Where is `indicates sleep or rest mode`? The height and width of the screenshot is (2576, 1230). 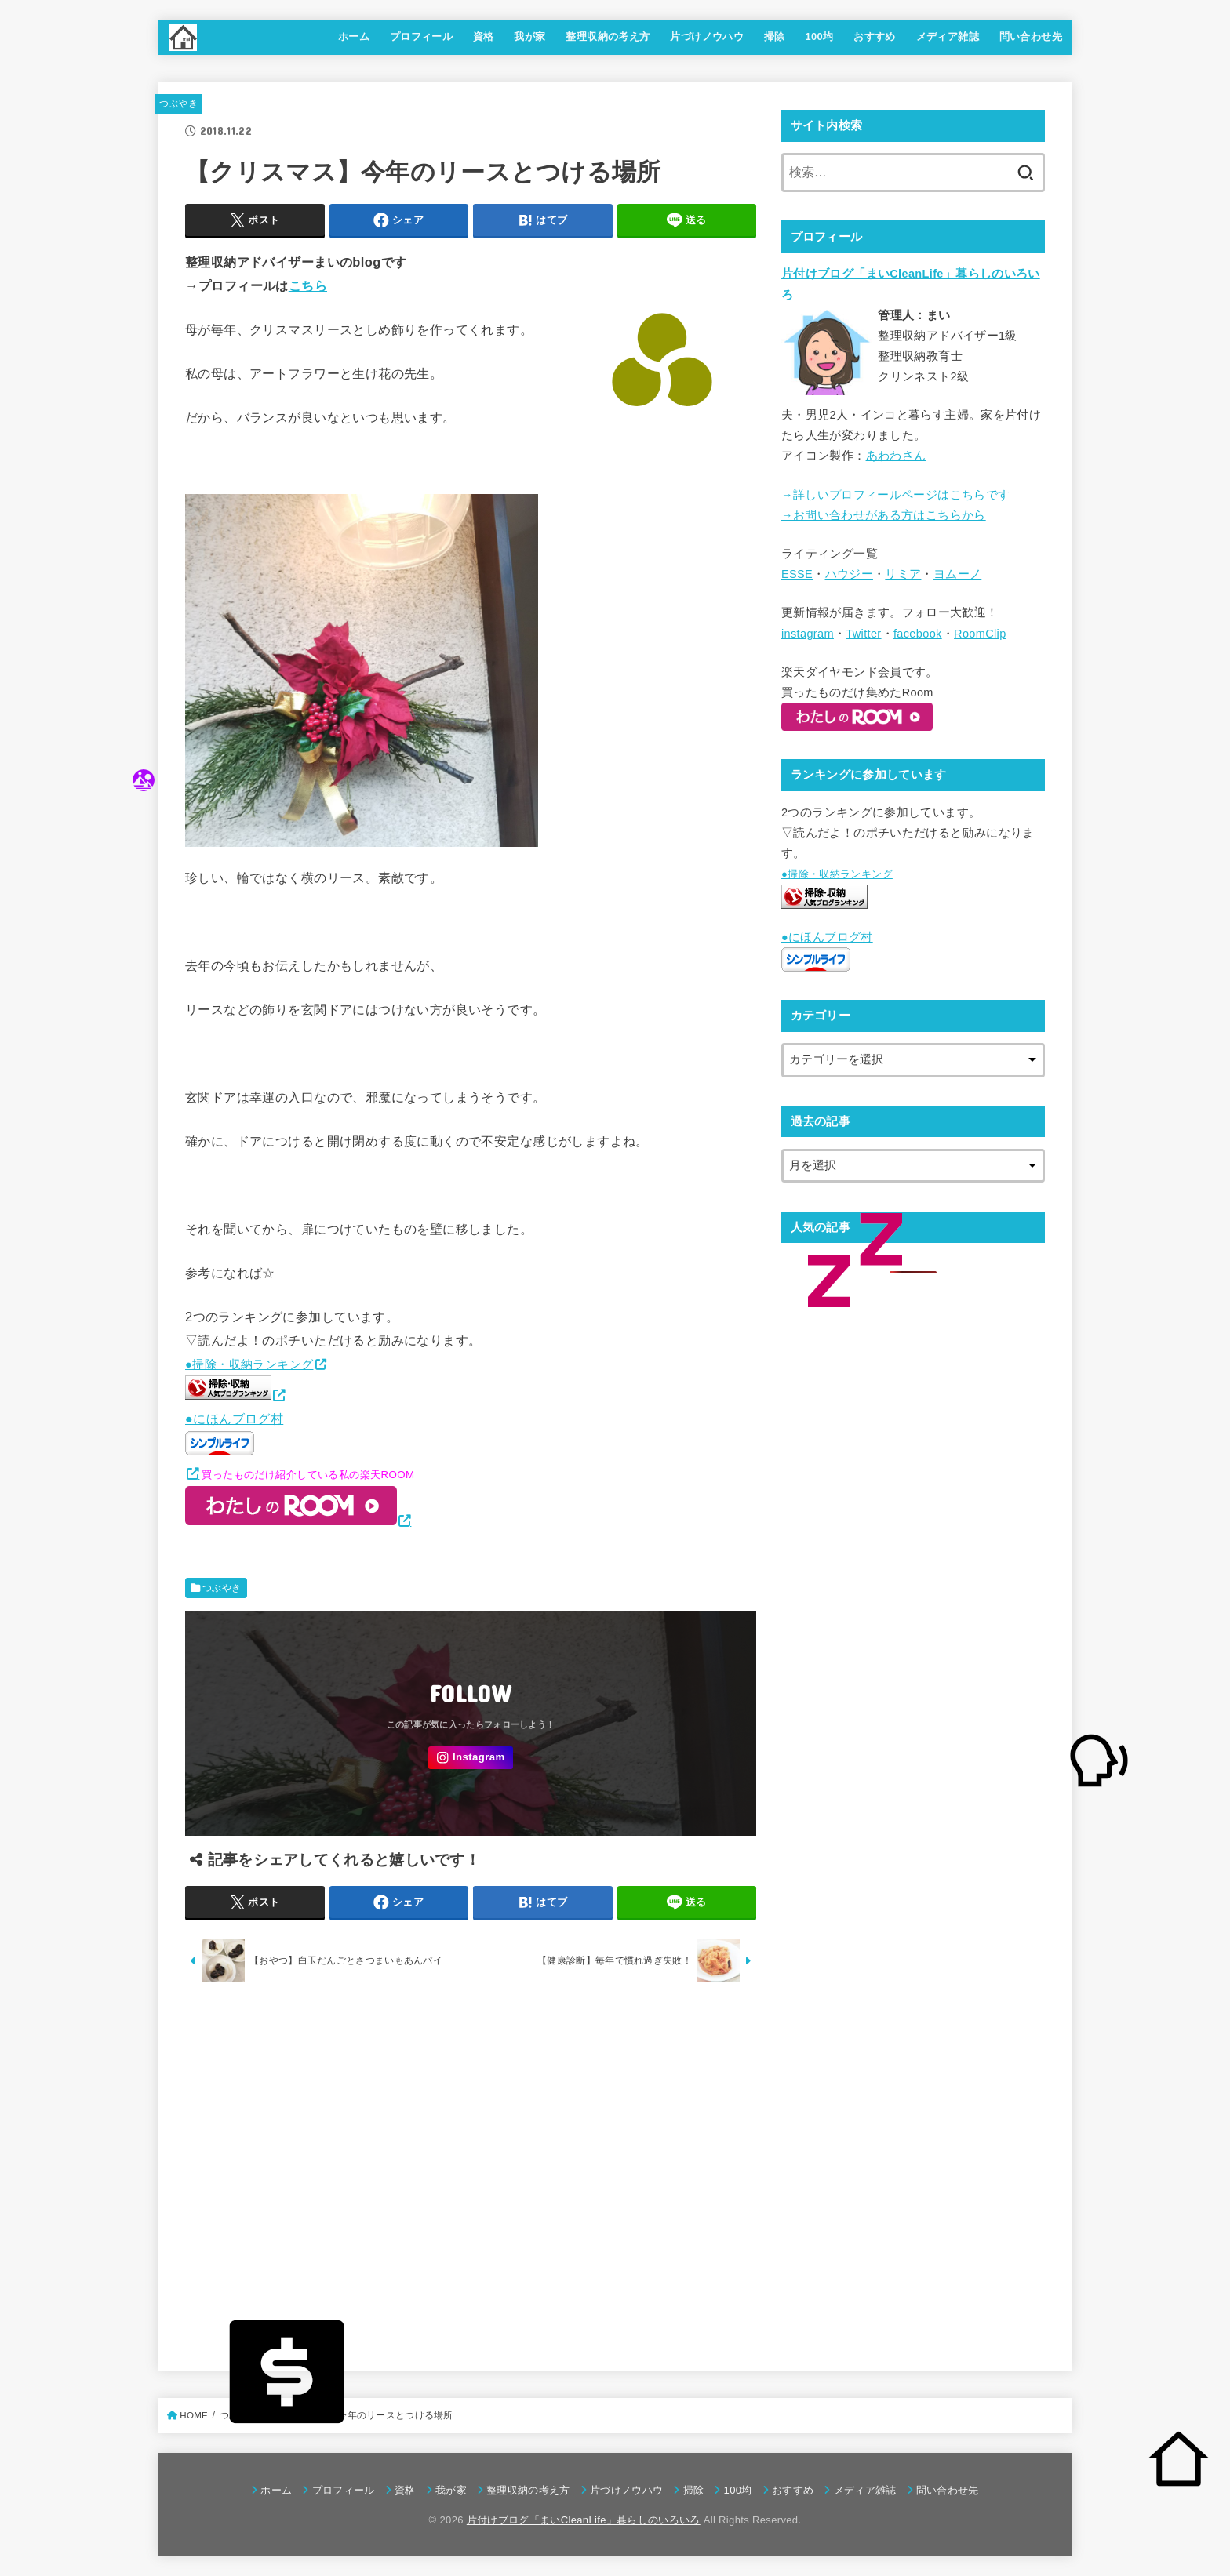
indicates sleep or rest mode is located at coordinates (855, 1260).